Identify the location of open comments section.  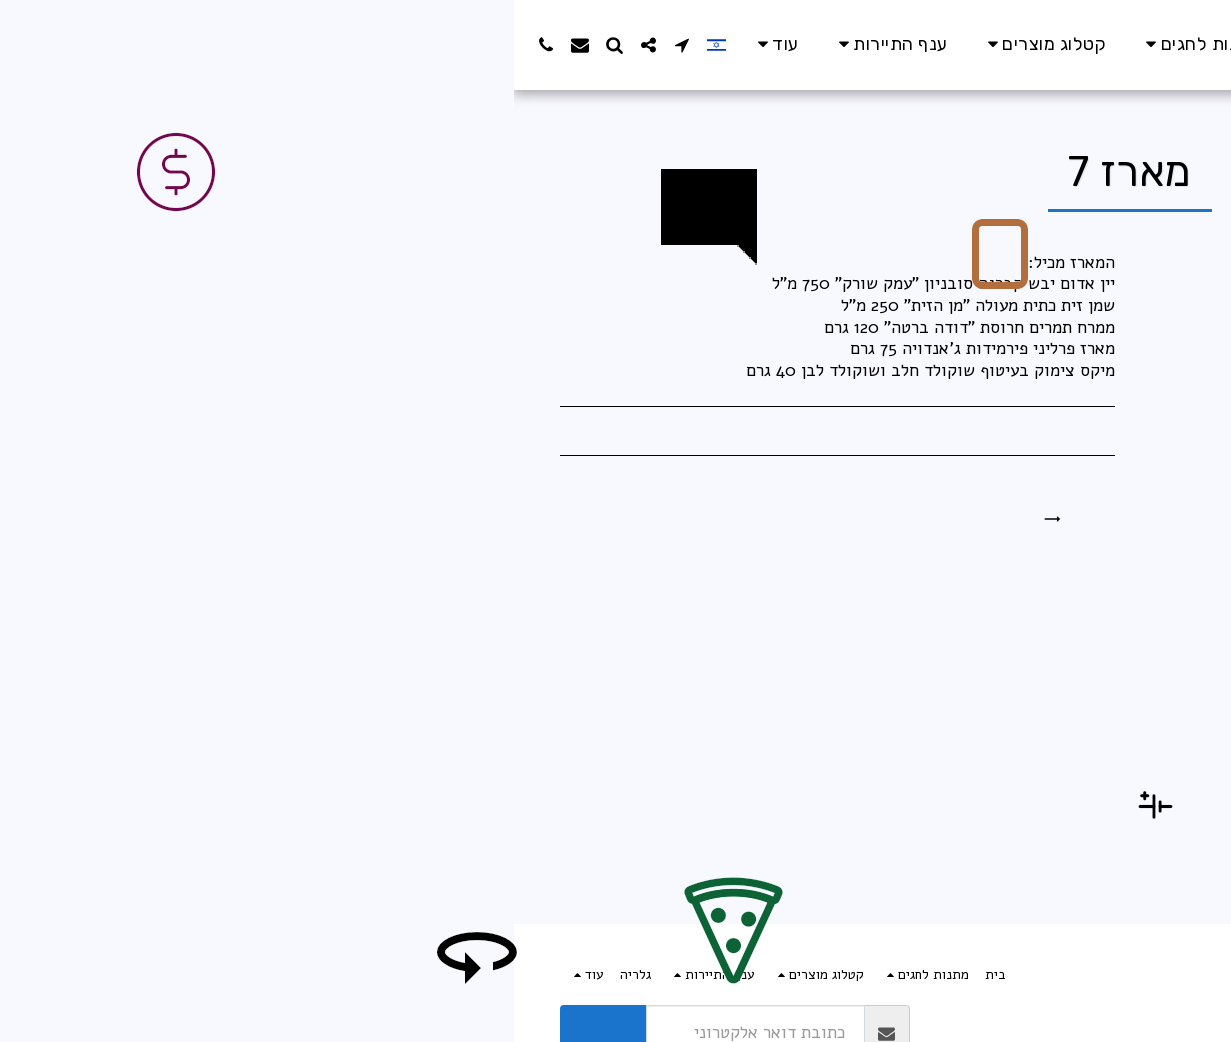
(709, 217).